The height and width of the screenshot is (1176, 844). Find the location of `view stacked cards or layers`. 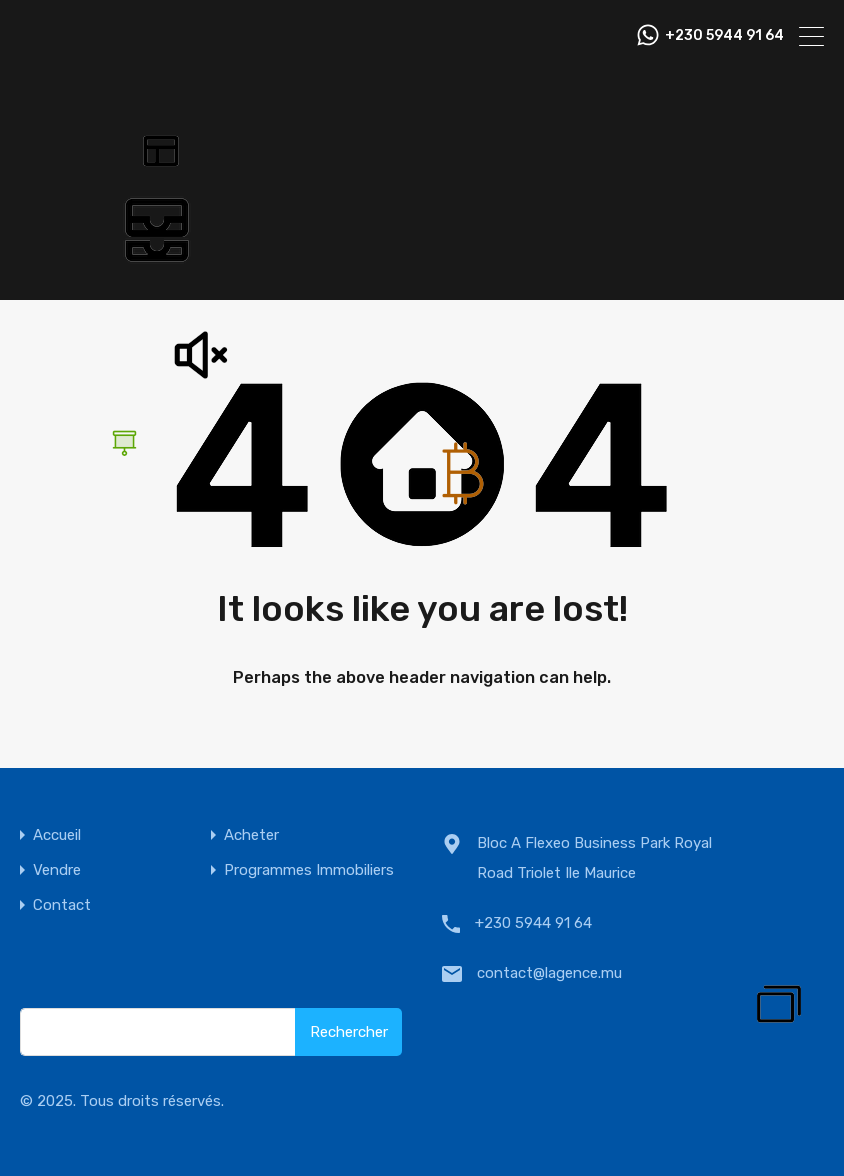

view stacked cards or layers is located at coordinates (779, 1004).